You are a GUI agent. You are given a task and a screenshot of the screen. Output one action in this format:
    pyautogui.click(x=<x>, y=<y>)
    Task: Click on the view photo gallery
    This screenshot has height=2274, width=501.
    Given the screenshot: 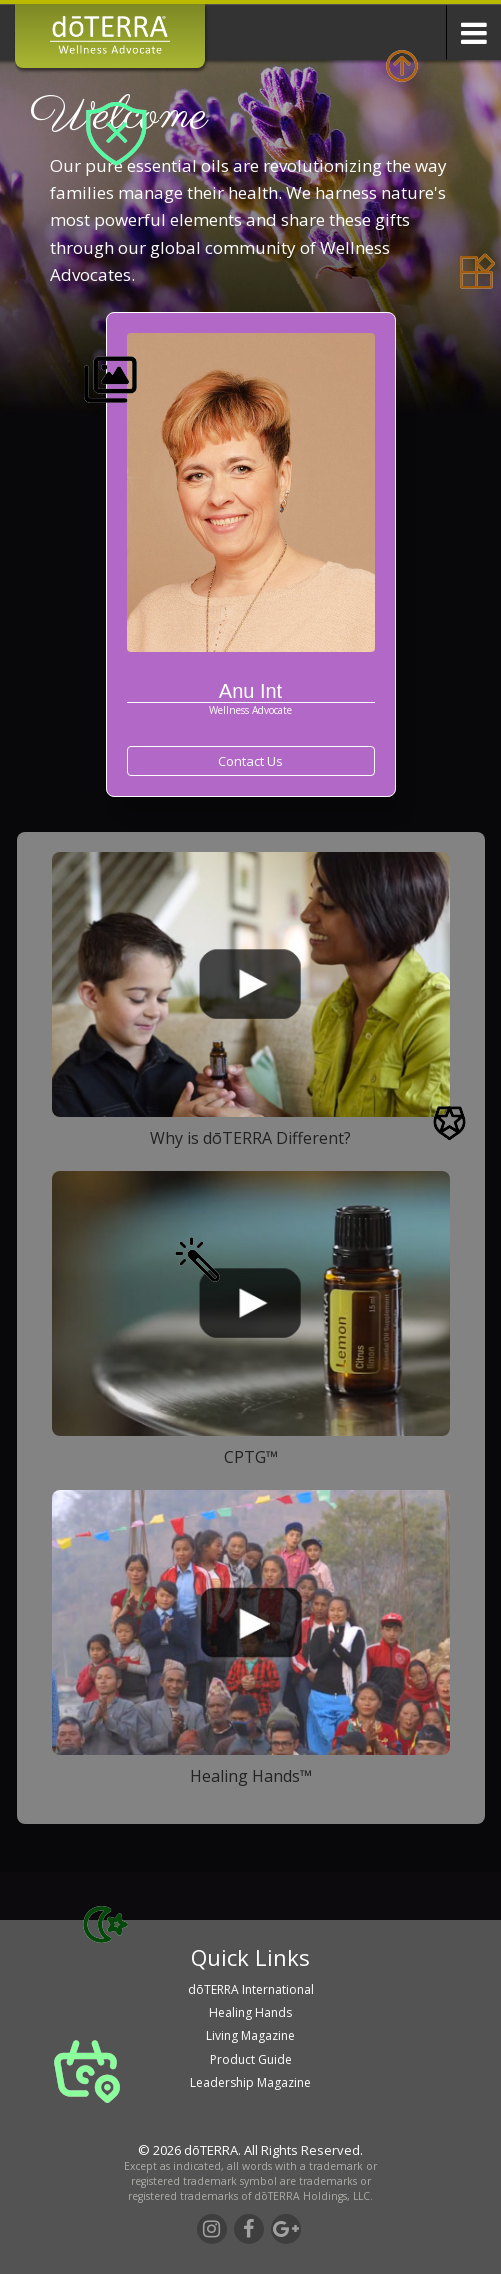 What is the action you would take?
    pyautogui.click(x=112, y=378)
    